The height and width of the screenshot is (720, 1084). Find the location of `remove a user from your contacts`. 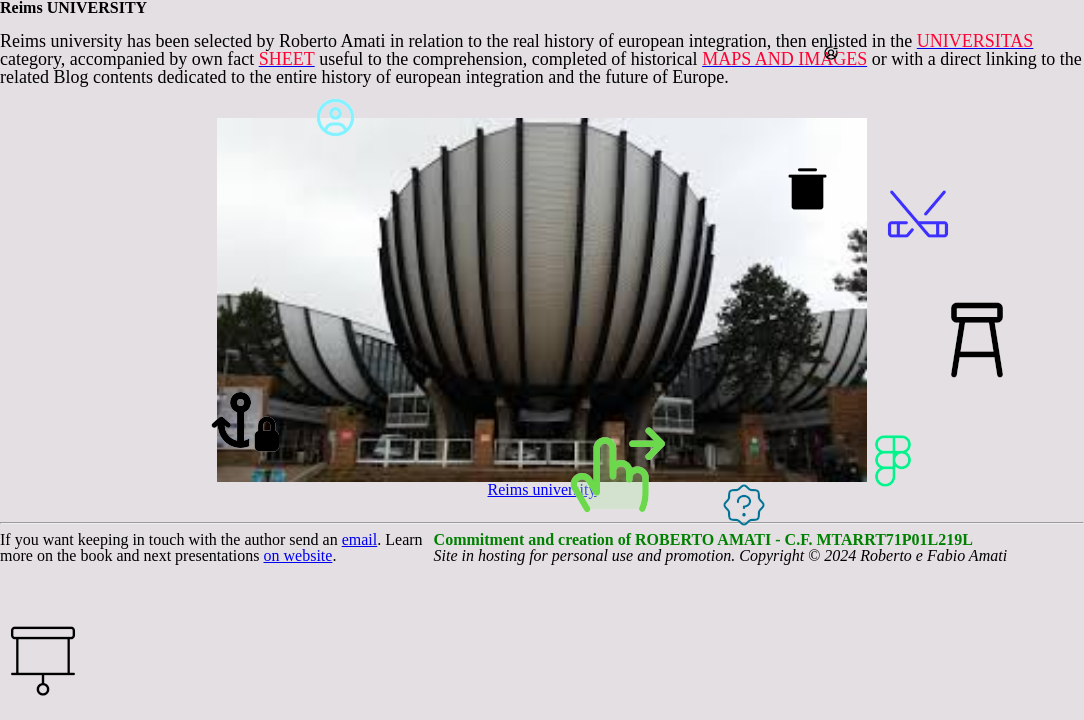

remove a user from your contacts is located at coordinates (831, 53).